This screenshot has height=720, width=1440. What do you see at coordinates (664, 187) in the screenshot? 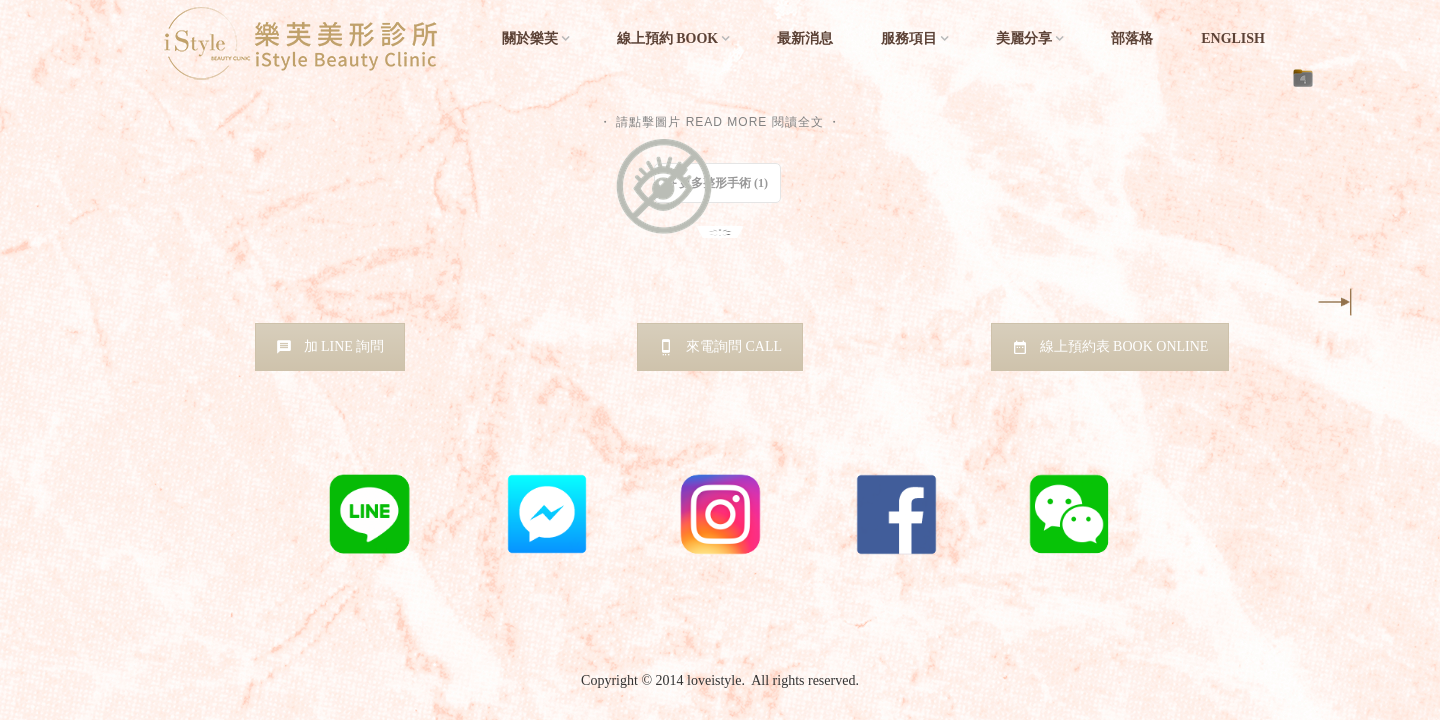
I see `indicates private browsing mode is active` at bounding box center [664, 187].